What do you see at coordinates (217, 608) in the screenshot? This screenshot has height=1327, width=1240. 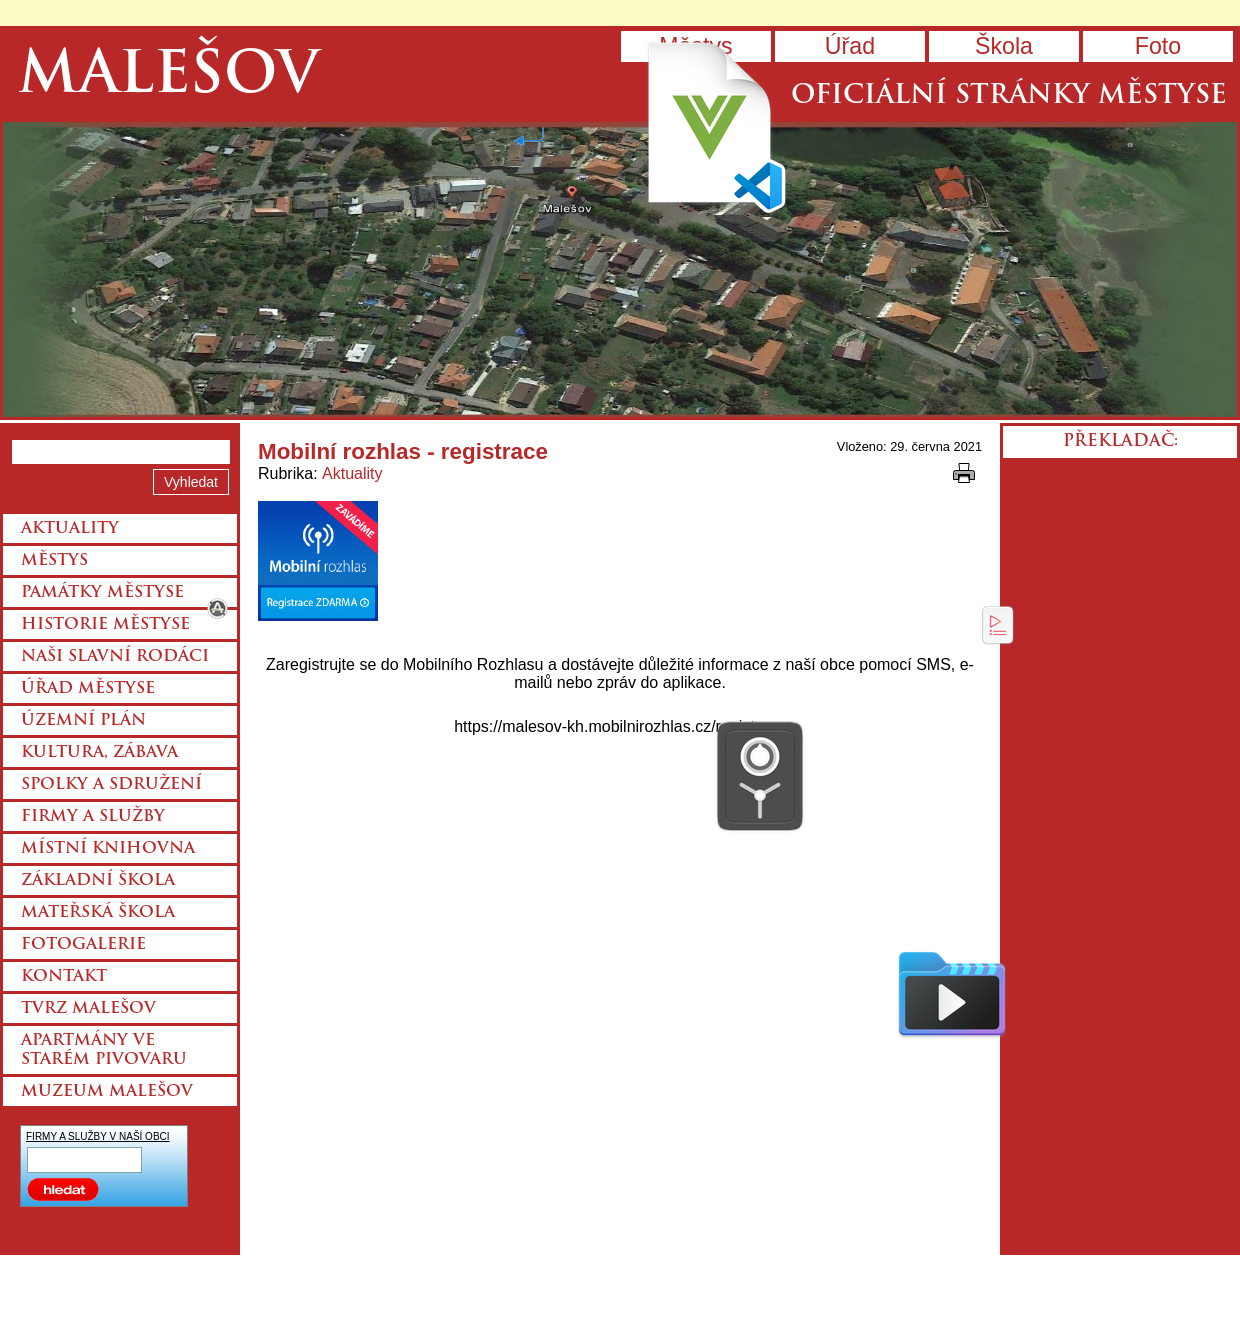 I see `open the system update manager` at bounding box center [217, 608].